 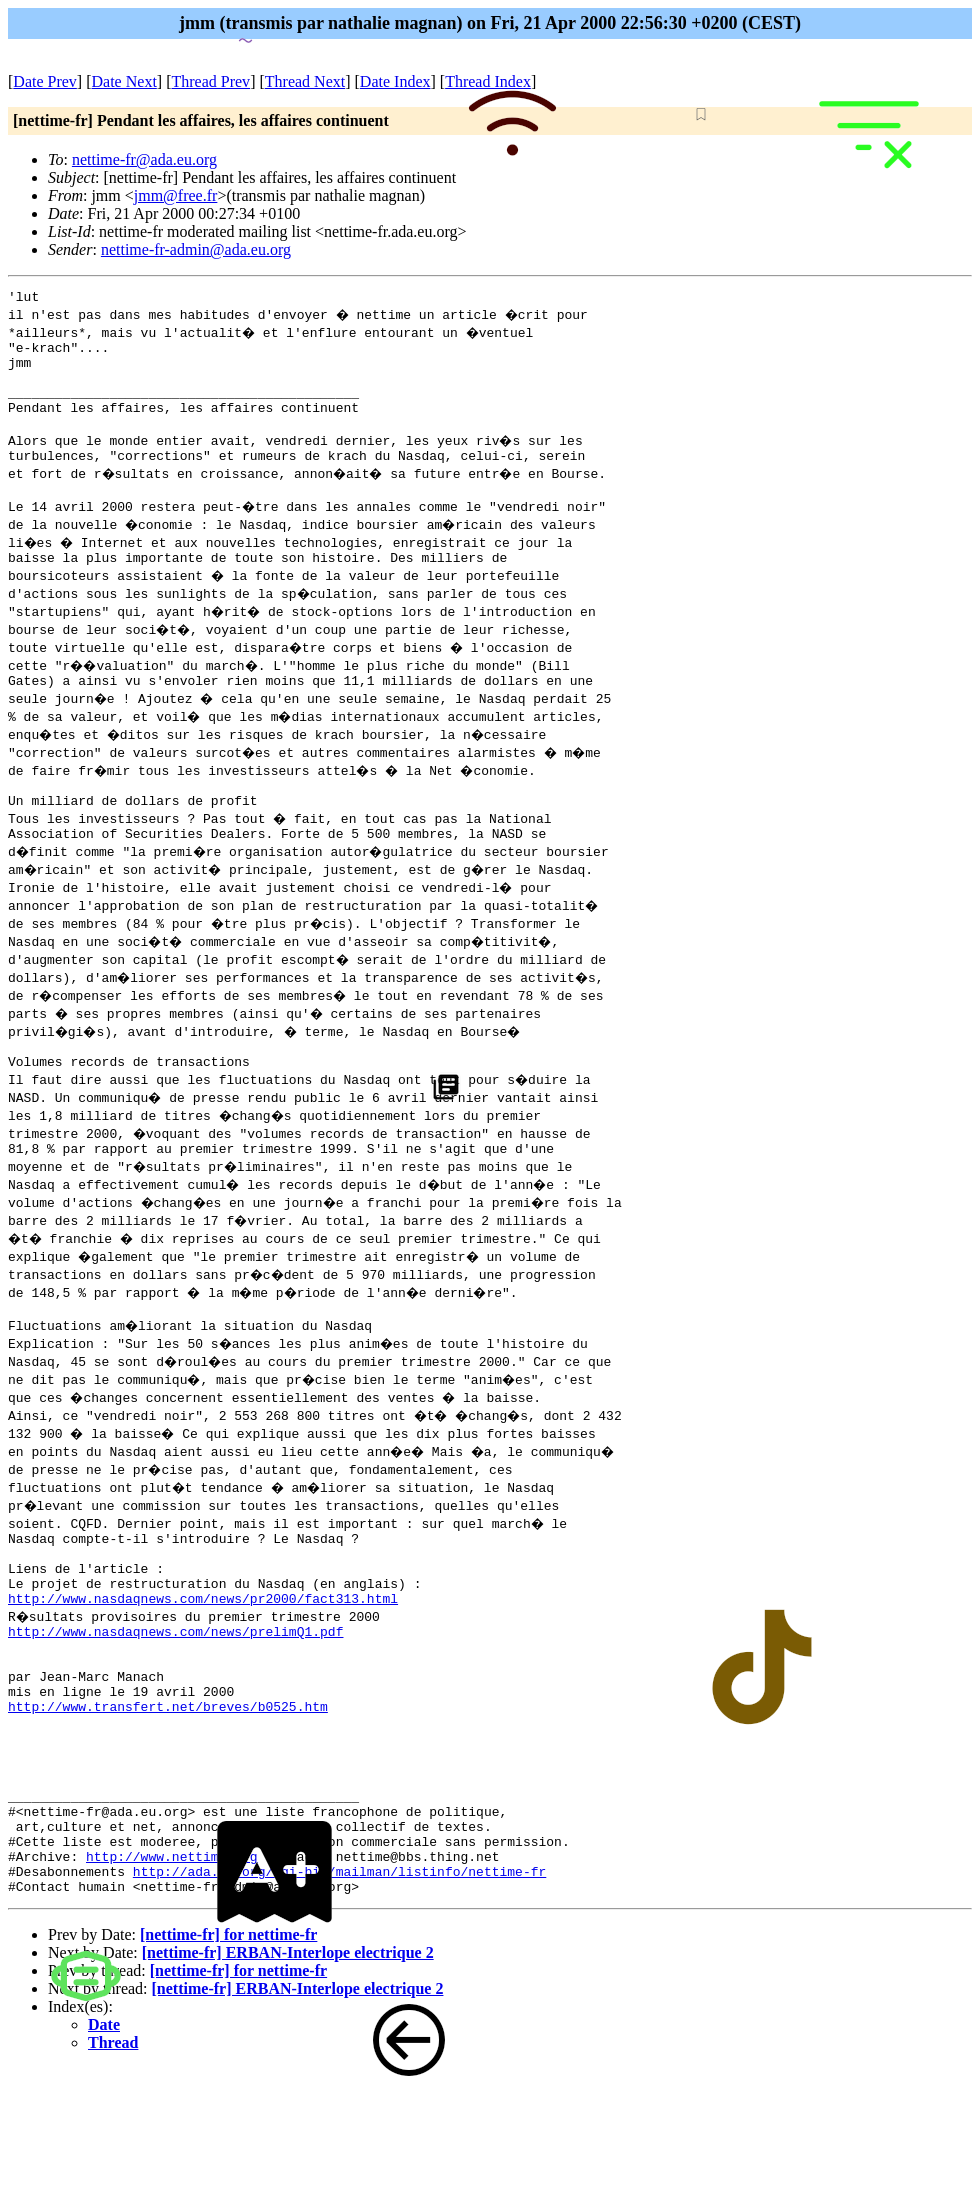 I want to click on indicates moderate wifi signal strength, so click(x=512, y=107).